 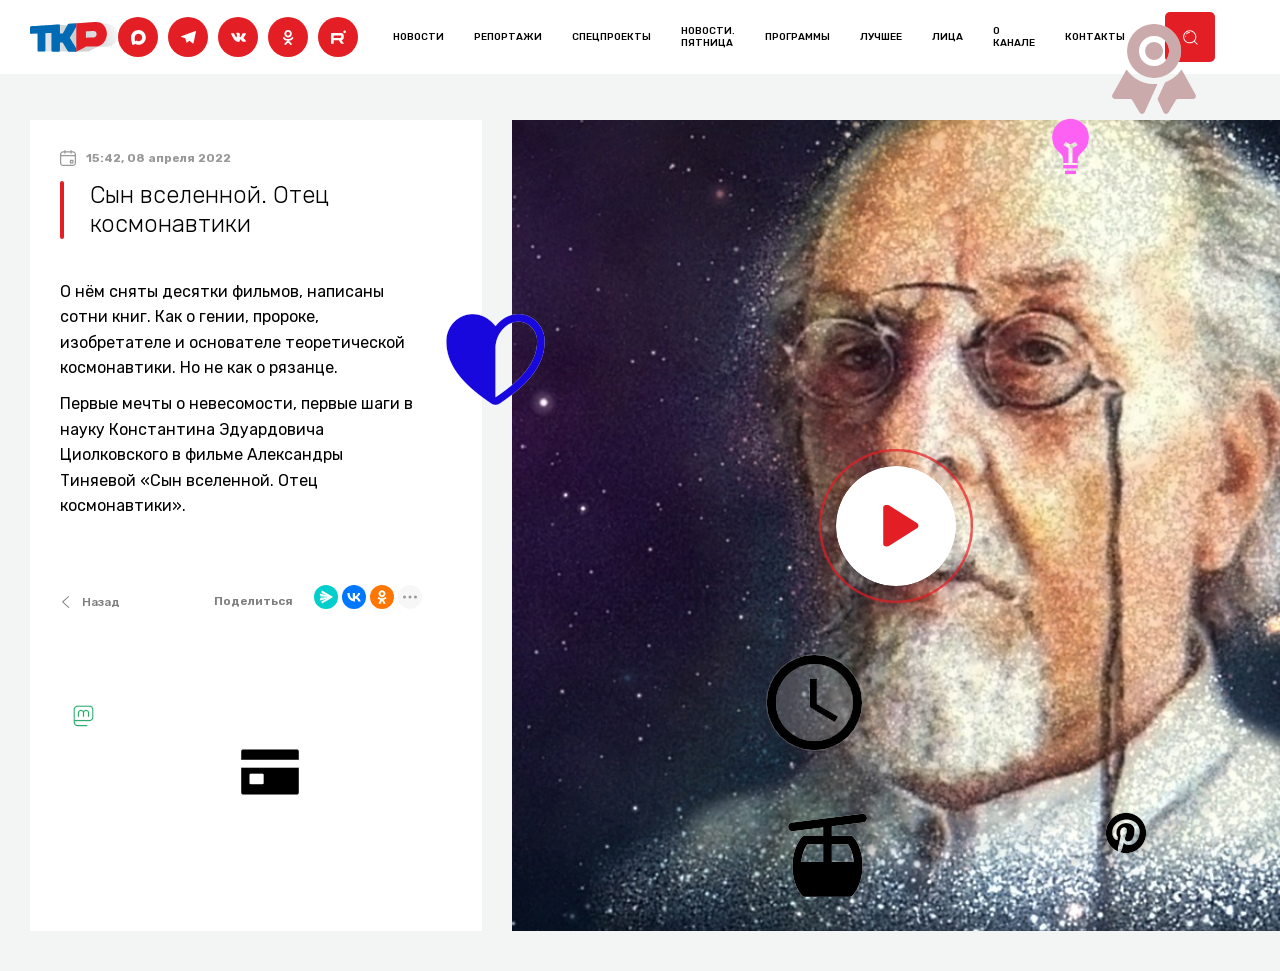 I want to click on open mastodon app, so click(x=83, y=715).